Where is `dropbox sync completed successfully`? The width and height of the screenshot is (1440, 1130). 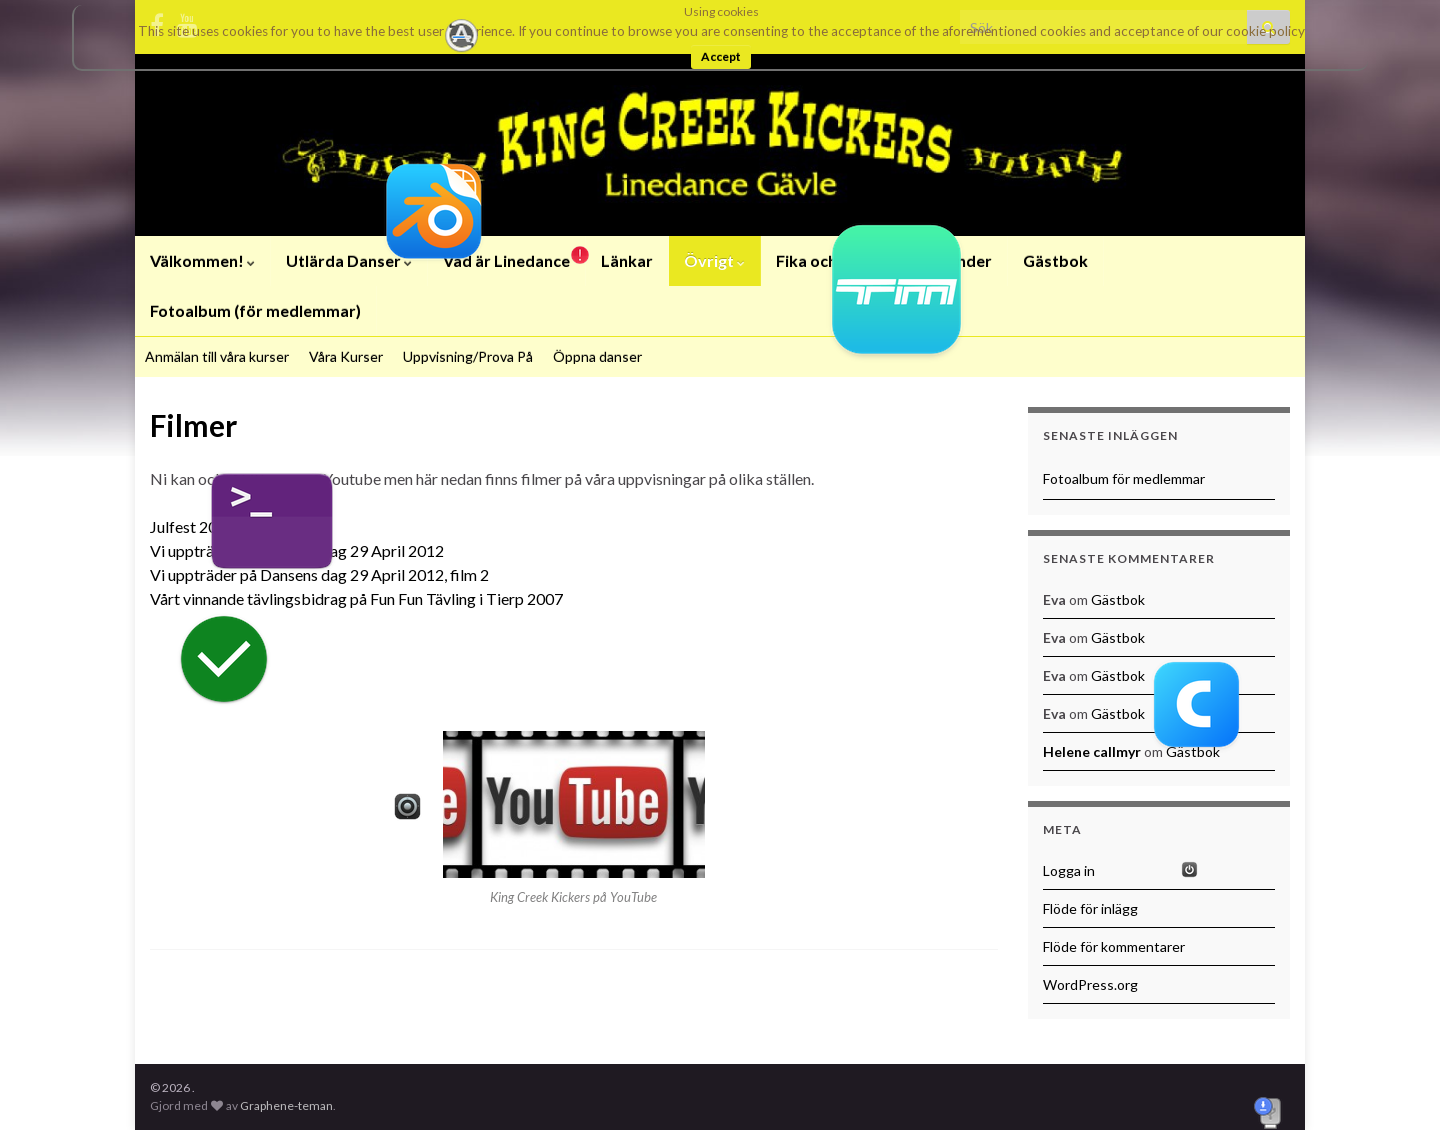
dropbox sync completed successfully is located at coordinates (224, 659).